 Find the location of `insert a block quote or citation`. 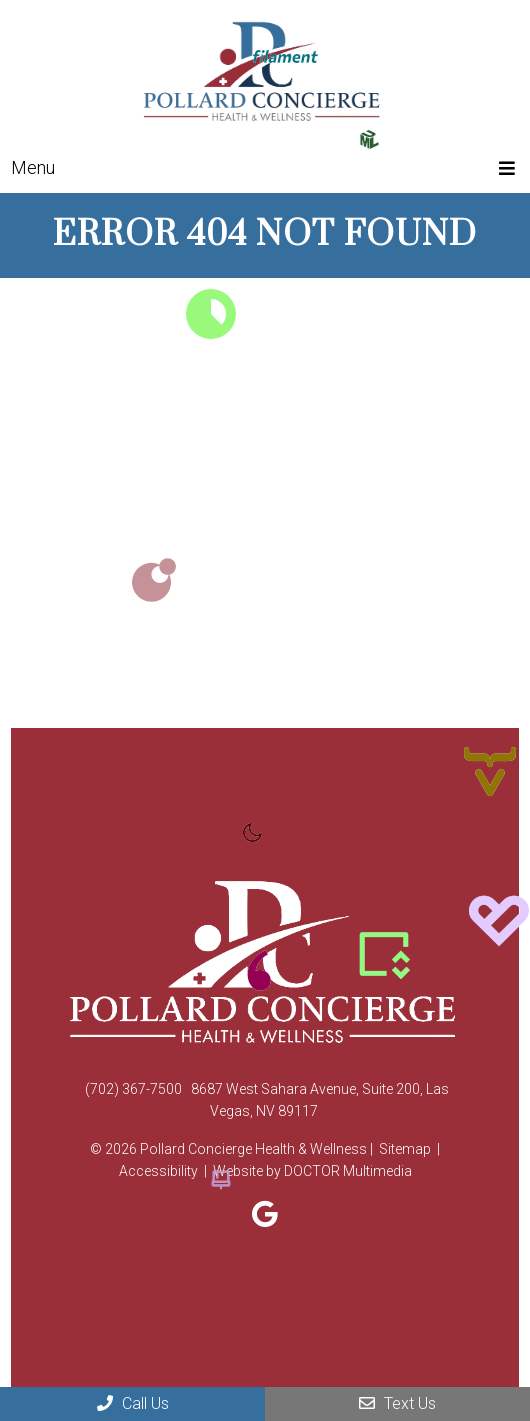

insert a block quote or citation is located at coordinates (259, 971).